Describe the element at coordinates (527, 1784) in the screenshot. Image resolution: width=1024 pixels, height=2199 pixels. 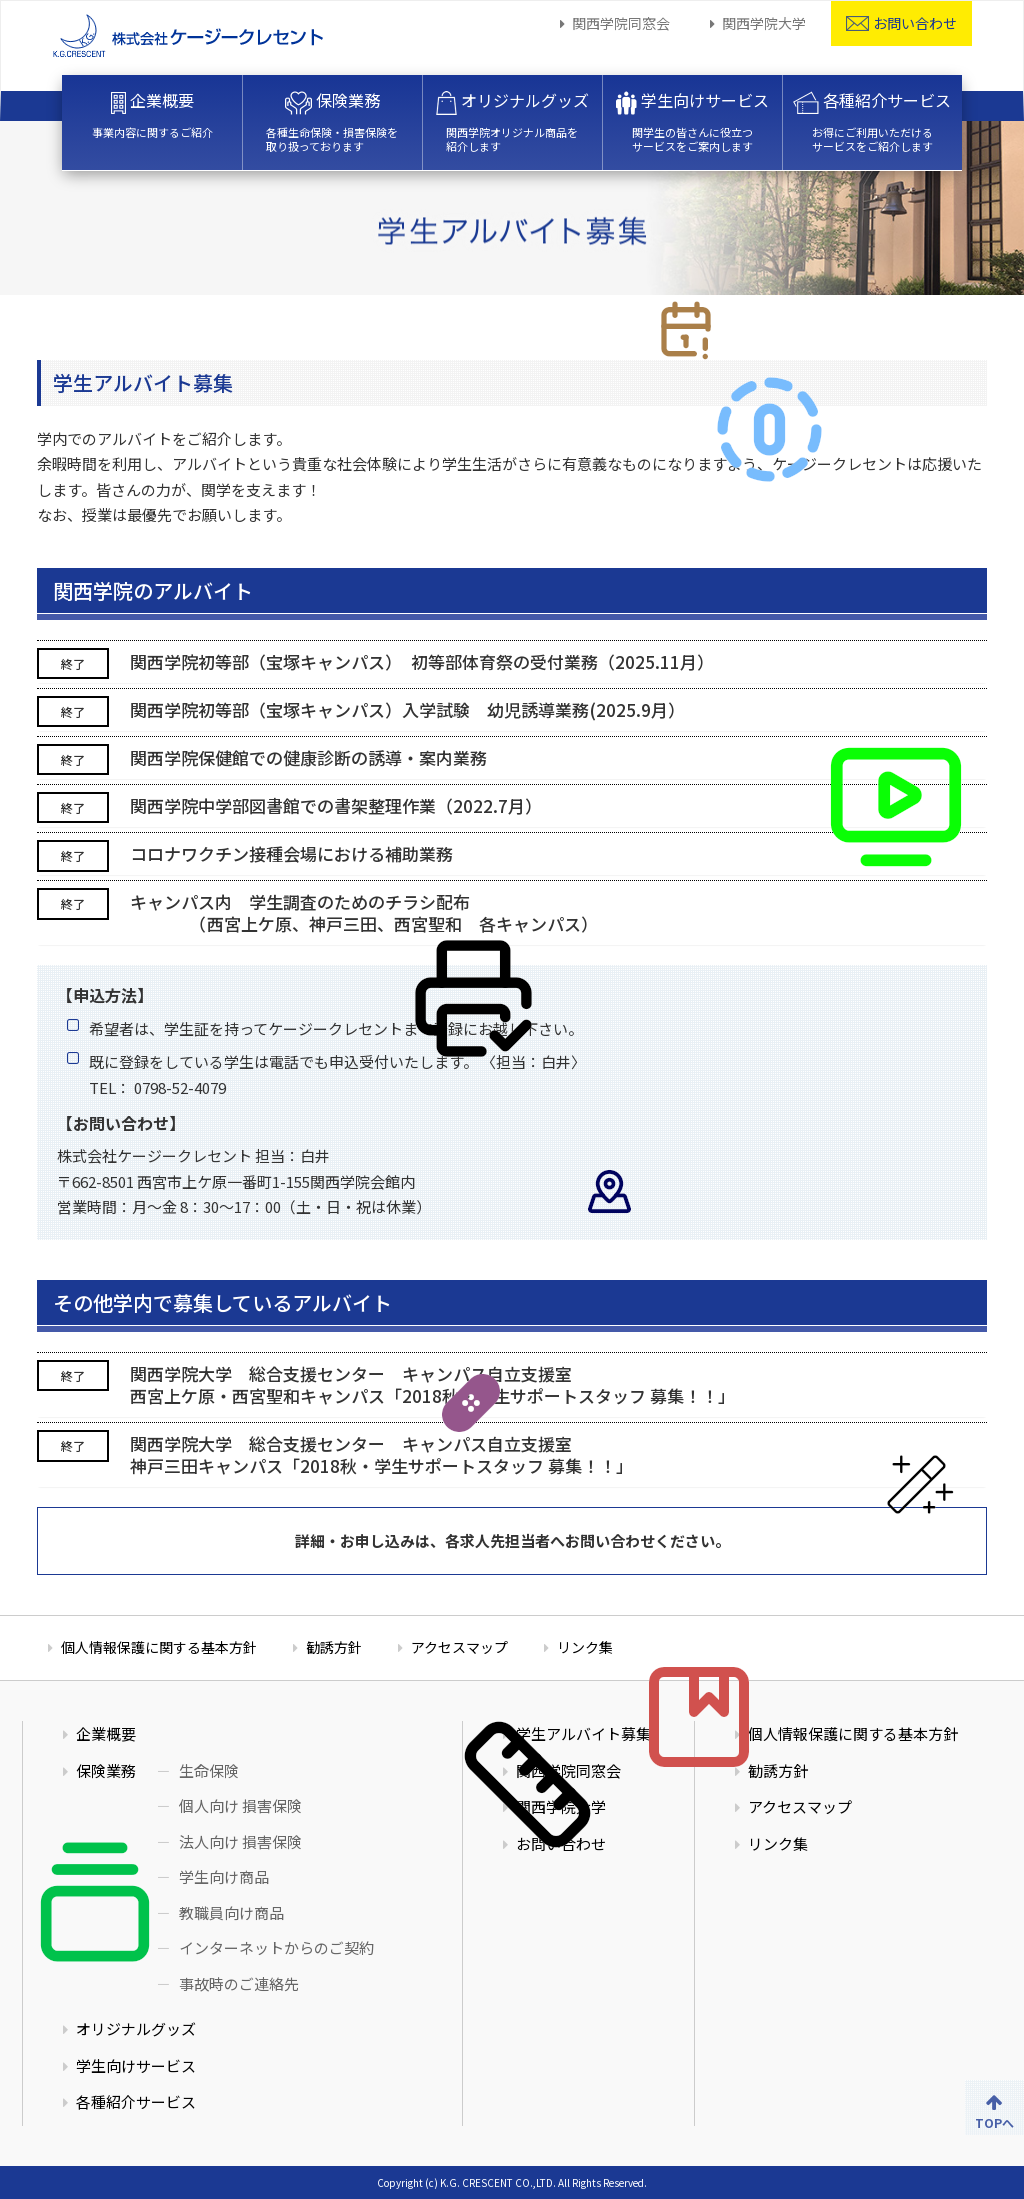
I see `access measurement tools` at that location.